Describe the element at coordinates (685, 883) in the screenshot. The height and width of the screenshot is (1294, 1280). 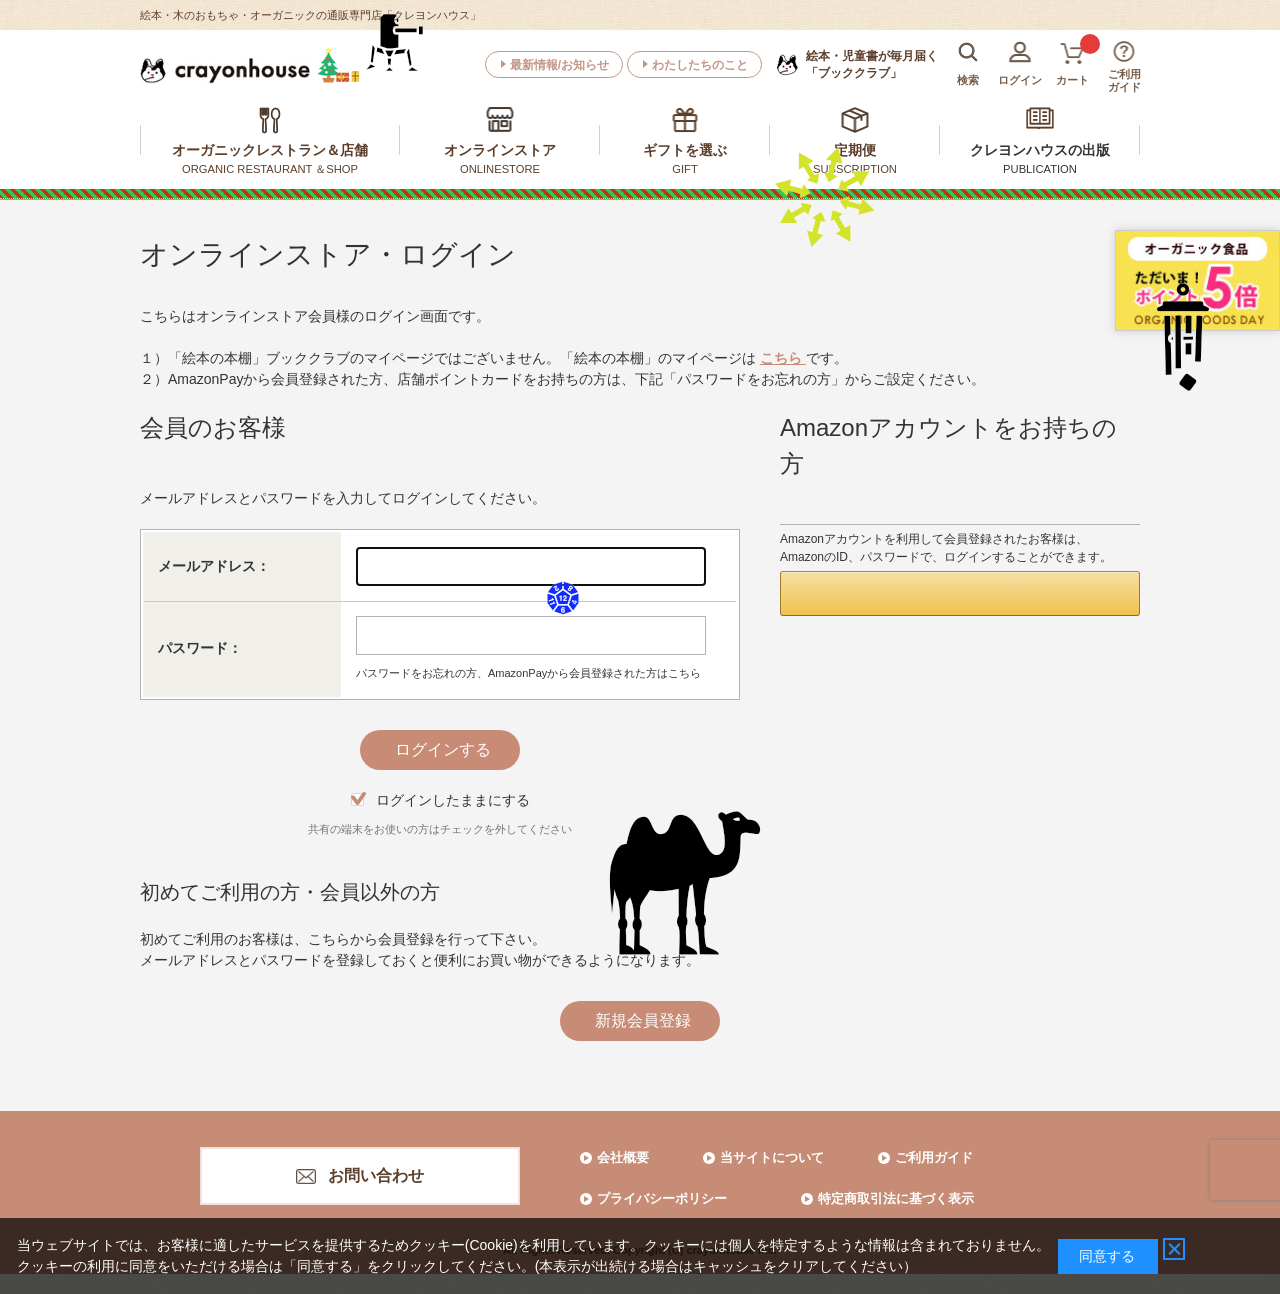
I see `select camel as your game character or avatar` at that location.